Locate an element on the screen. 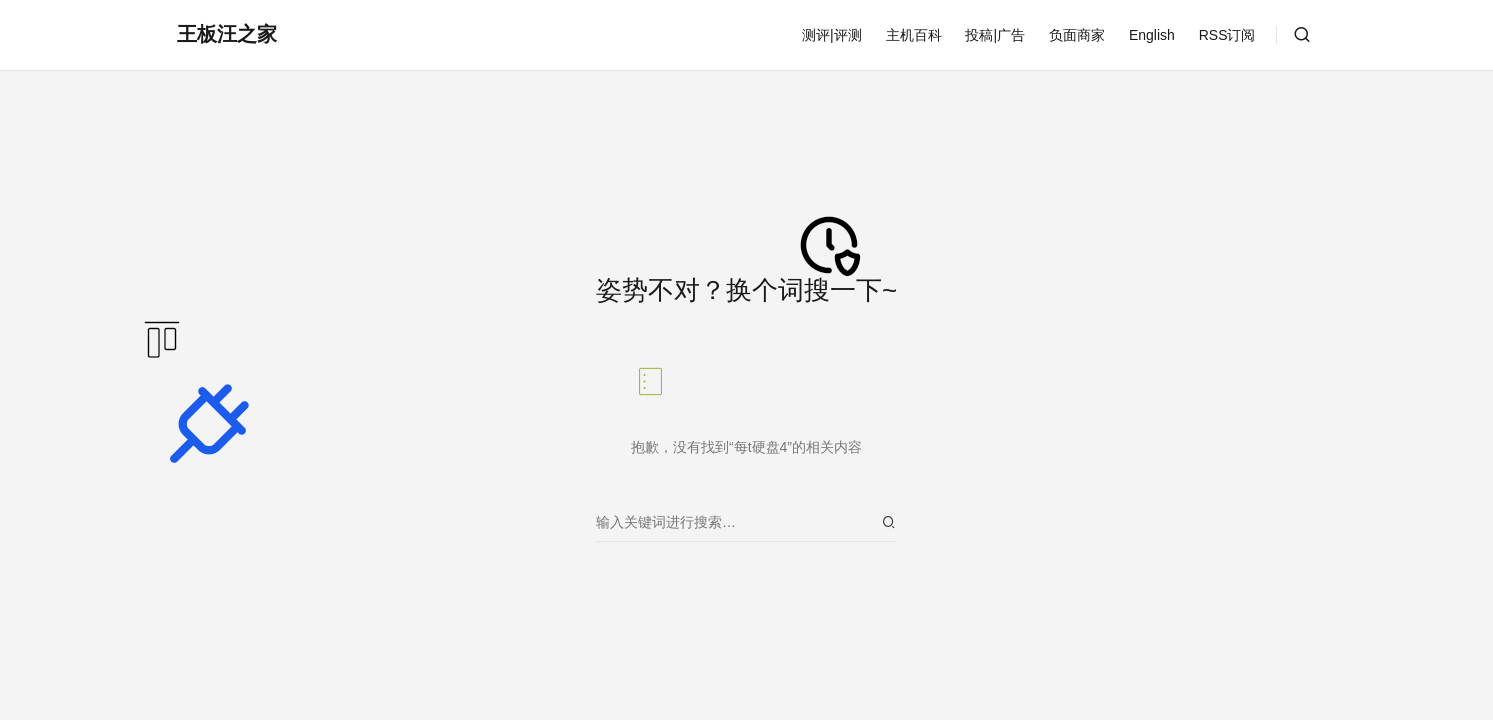 This screenshot has height=720, width=1493. view protected or secure time settings is located at coordinates (829, 245).